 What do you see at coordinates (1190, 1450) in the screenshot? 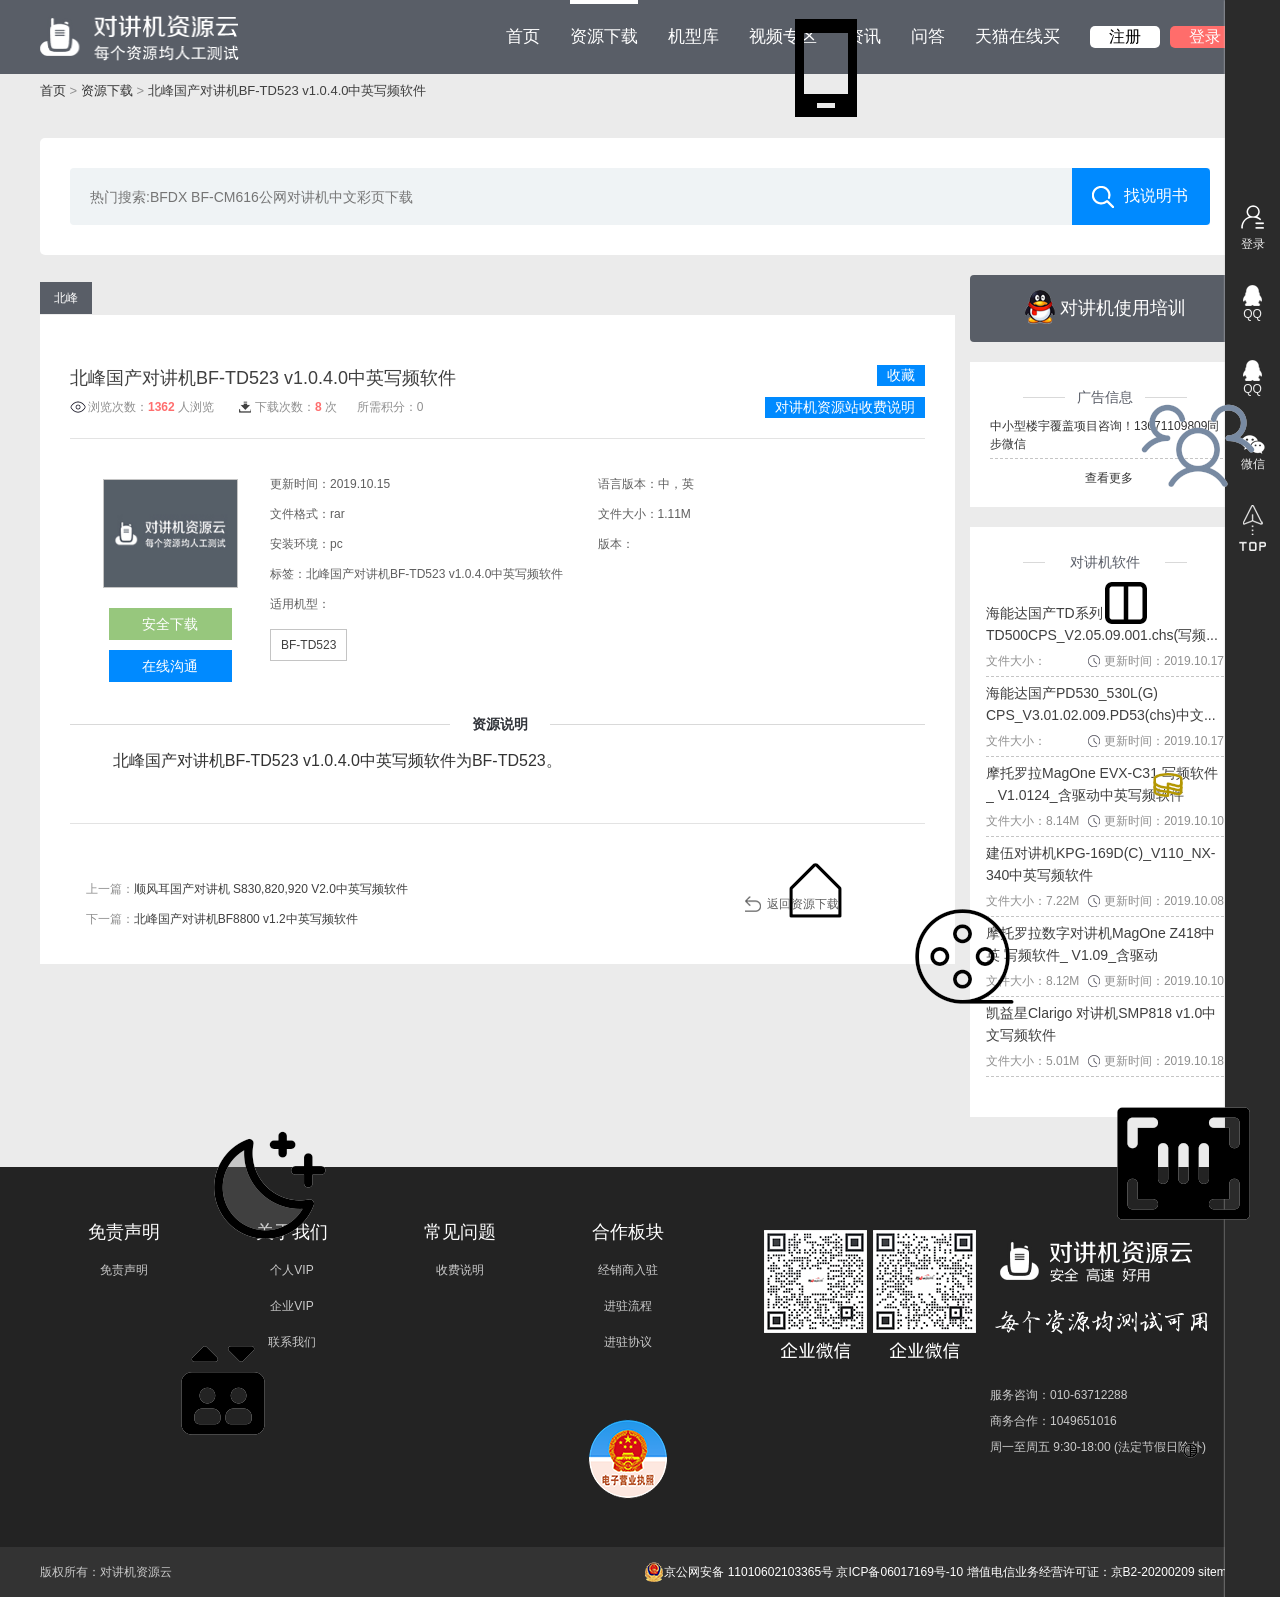
I see `adjust image contrast or tonality settings` at bounding box center [1190, 1450].